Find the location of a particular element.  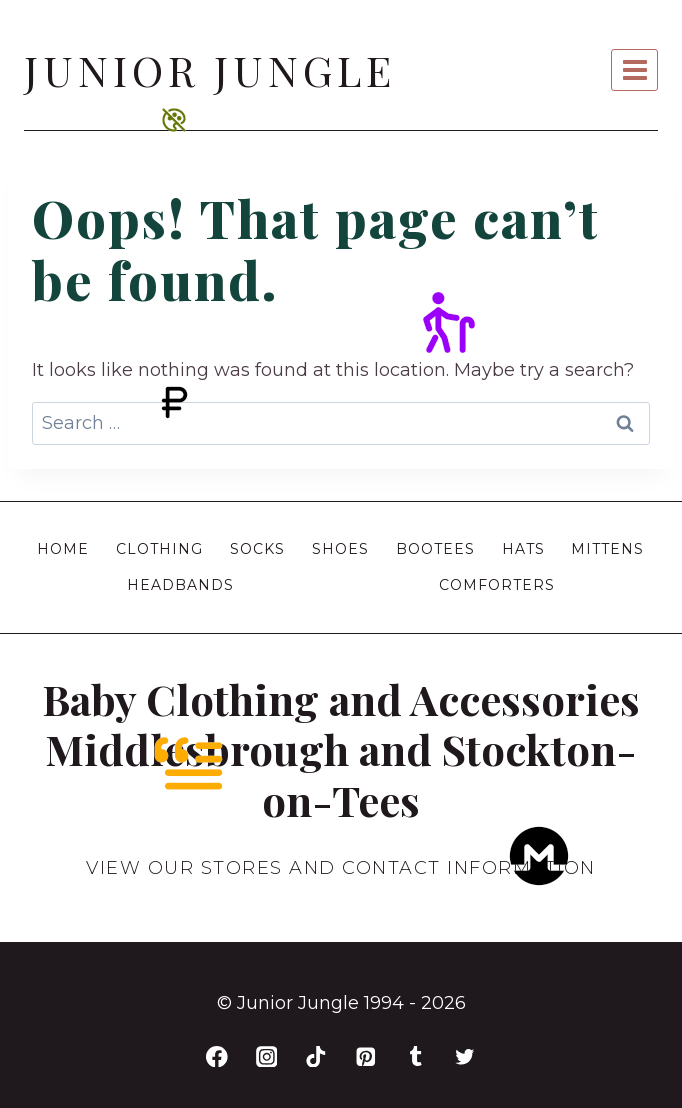

view monero cryptocurrency balance is located at coordinates (539, 856).